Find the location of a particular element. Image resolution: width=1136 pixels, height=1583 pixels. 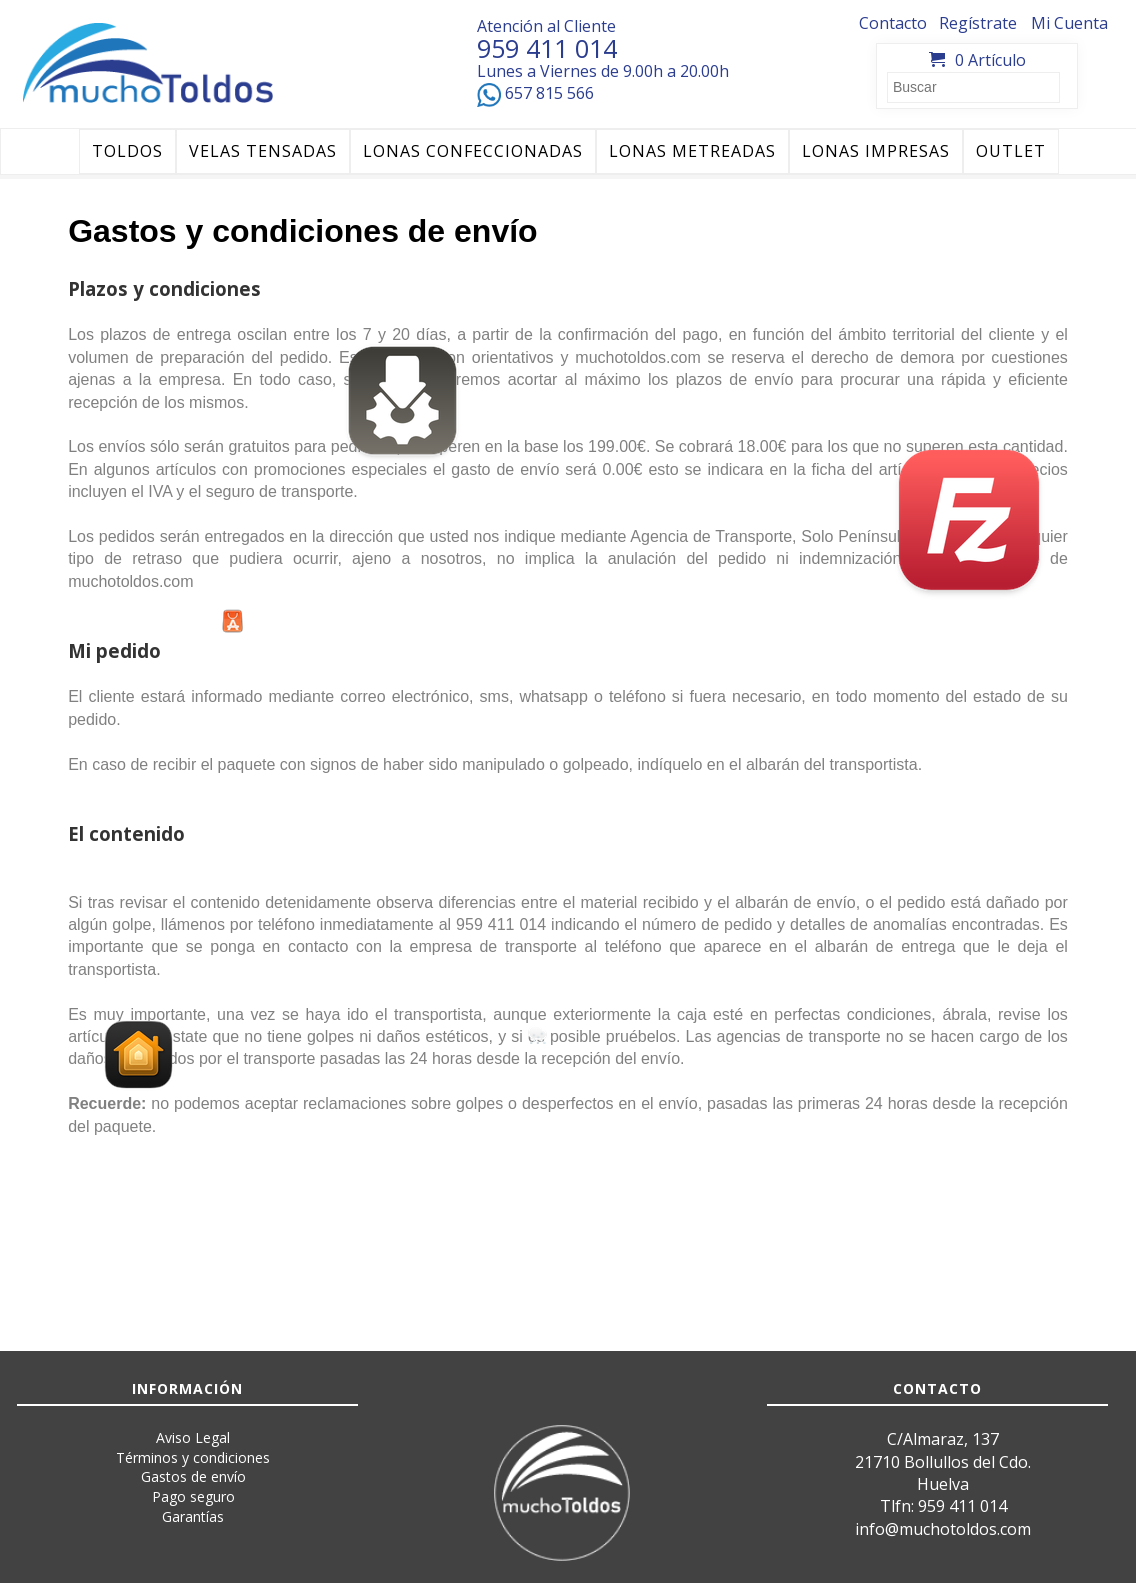

open the app center to browse and install applications is located at coordinates (233, 621).